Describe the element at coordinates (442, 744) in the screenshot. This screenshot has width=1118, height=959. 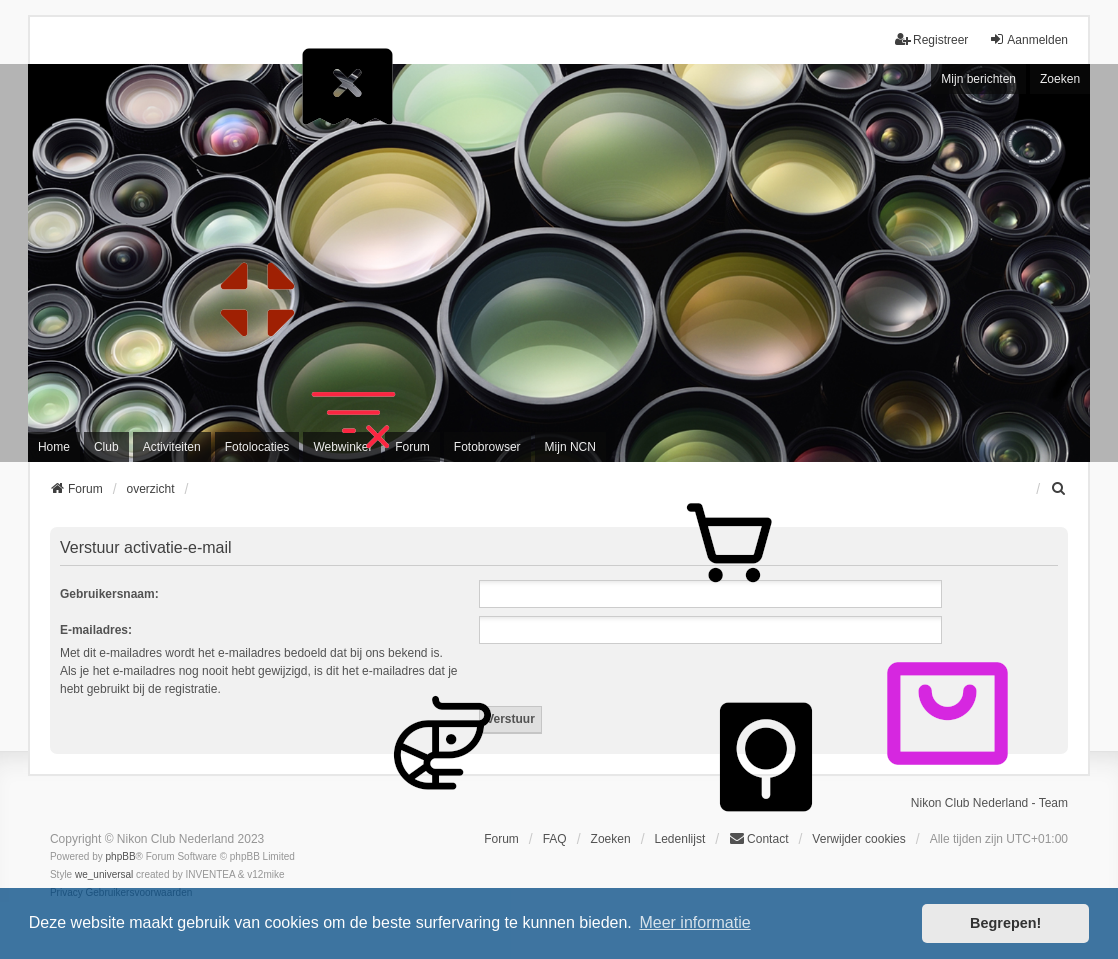
I see `indicates seafood or shellfish menu category` at that location.